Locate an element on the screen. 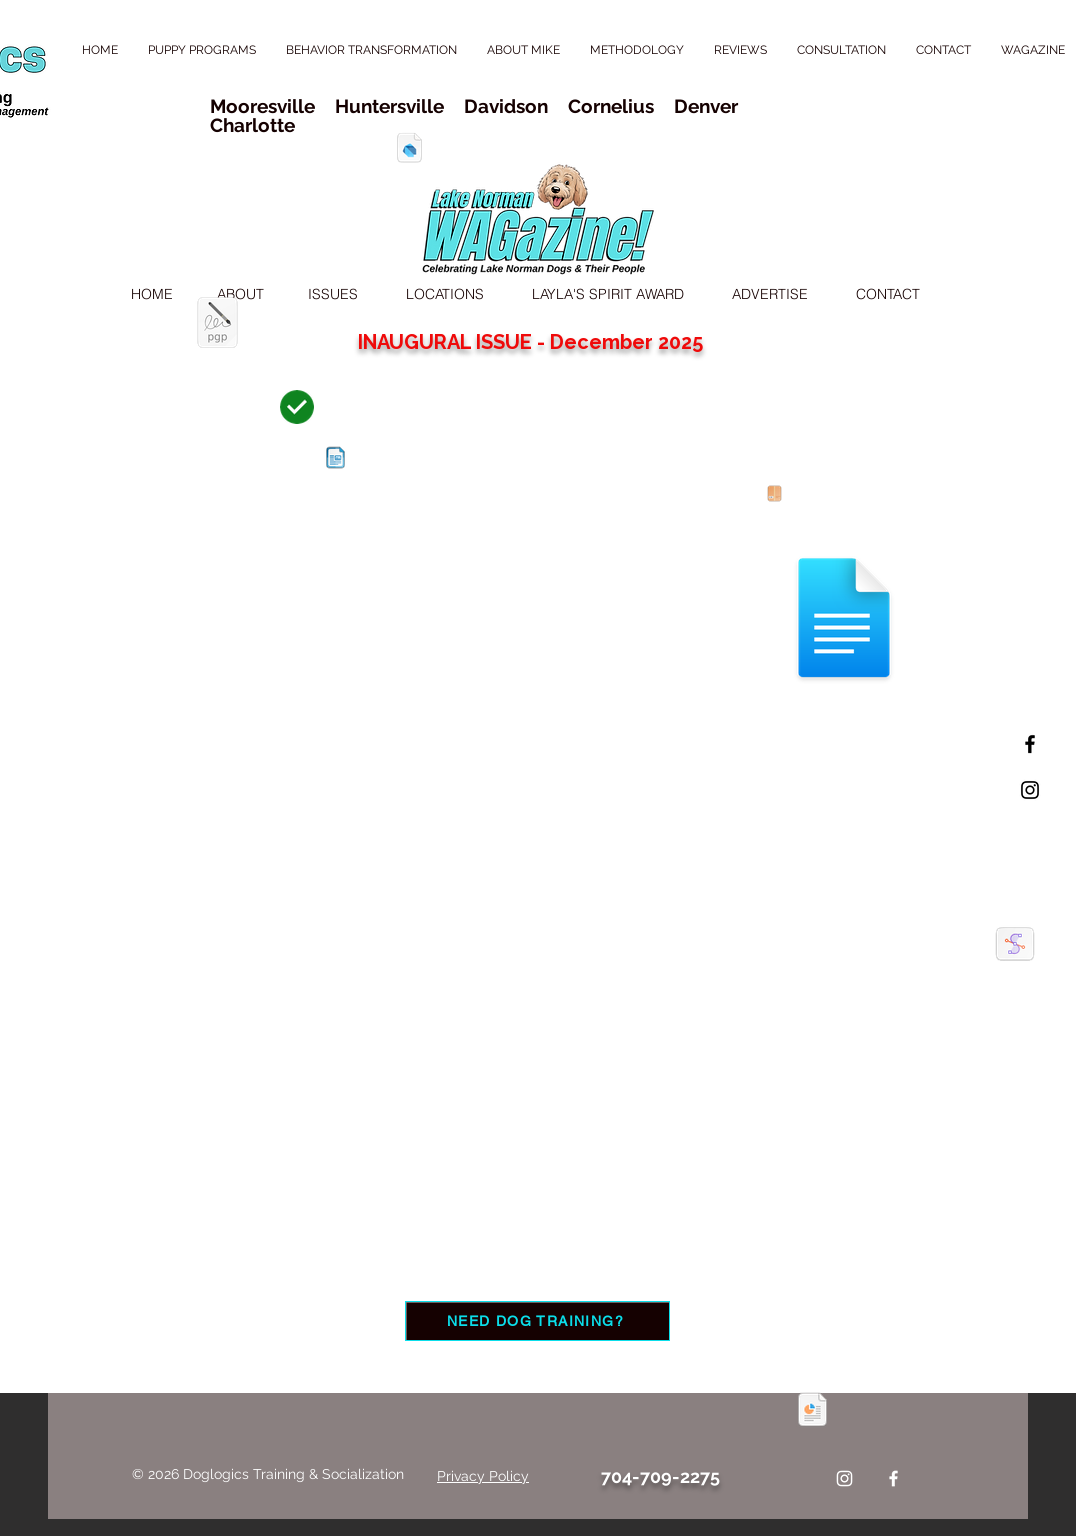  a dart programming language source file is located at coordinates (409, 147).